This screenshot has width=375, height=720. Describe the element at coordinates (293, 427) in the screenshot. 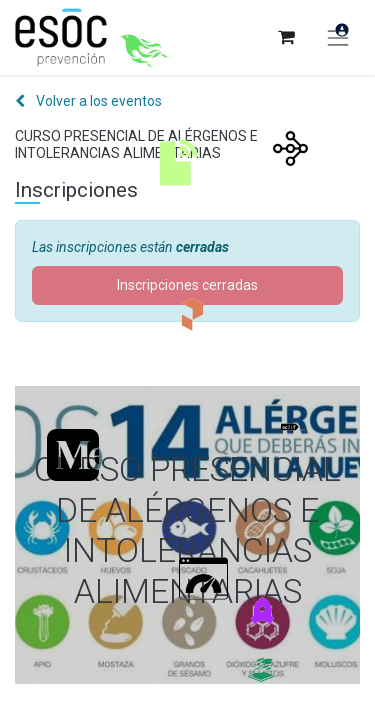

I see `oclif command-line framework logo` at that location.